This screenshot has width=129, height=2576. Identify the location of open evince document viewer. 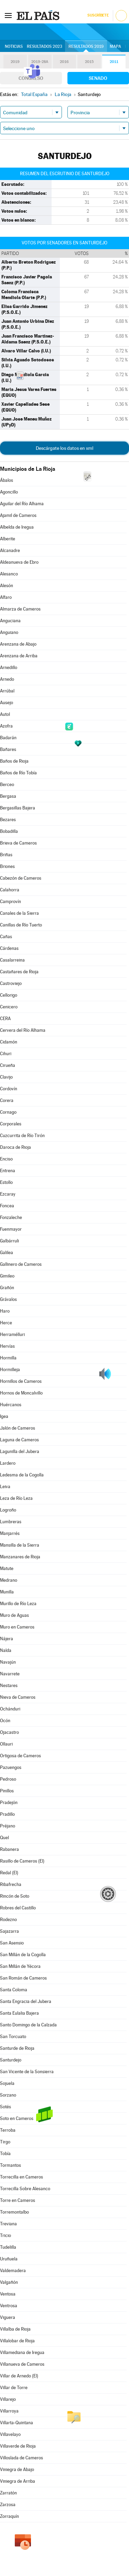
(20, 375).